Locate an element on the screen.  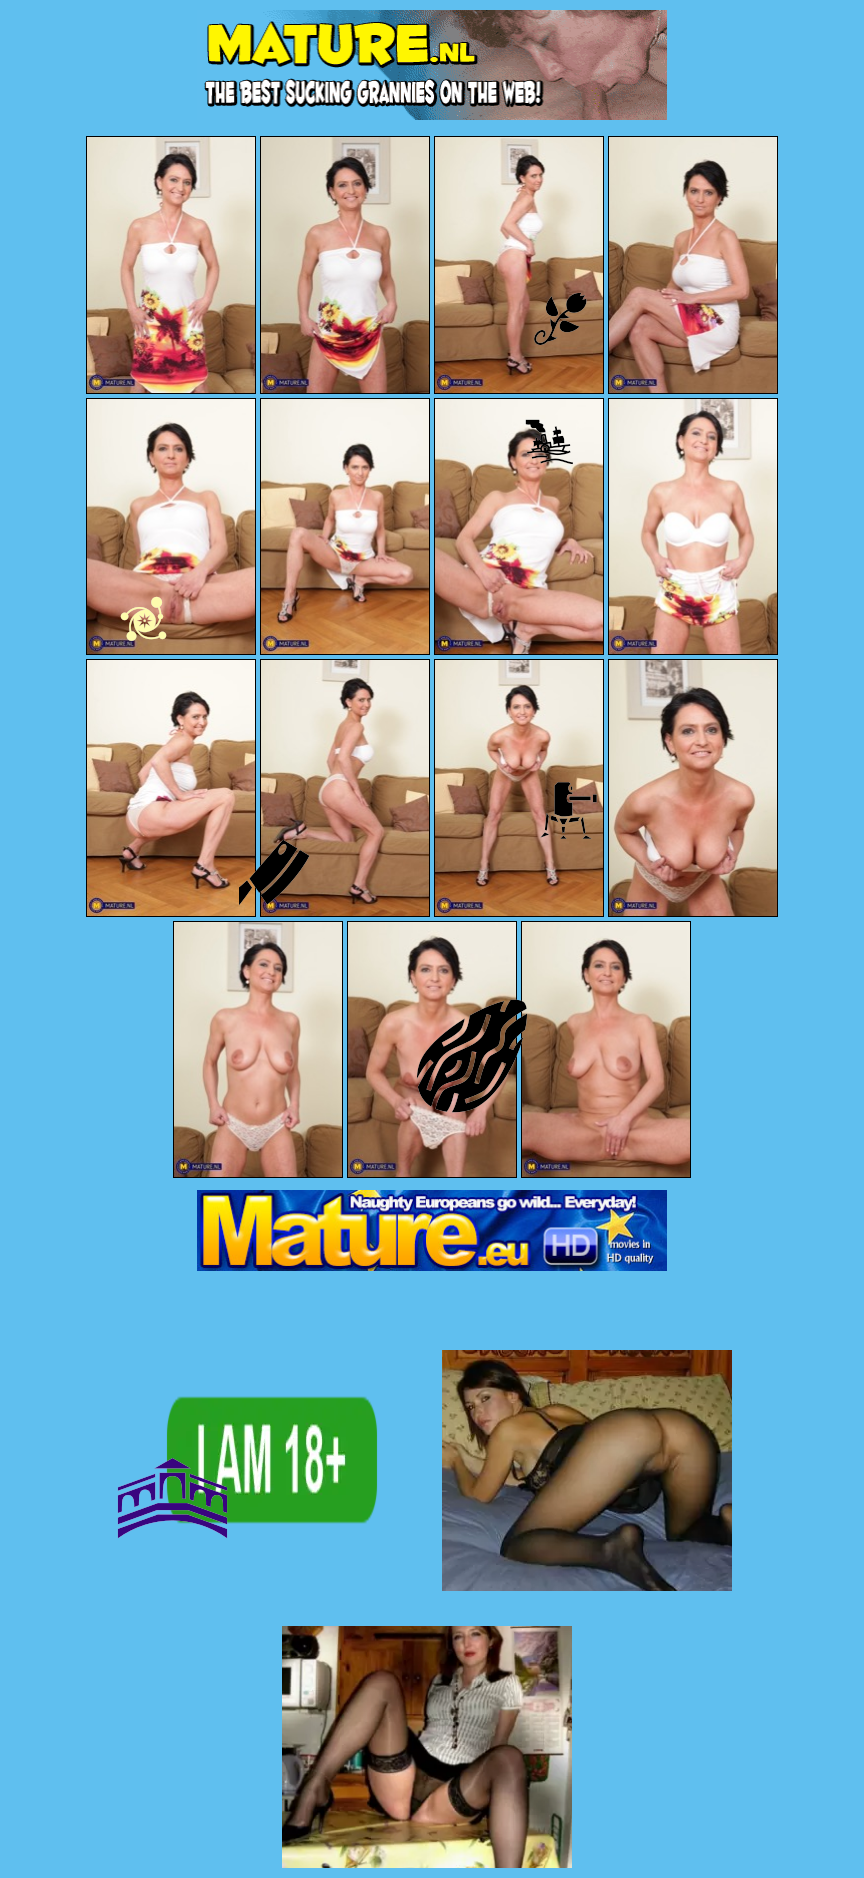
activate black hole or gravity-based ability is located at coordinates (143, 619).